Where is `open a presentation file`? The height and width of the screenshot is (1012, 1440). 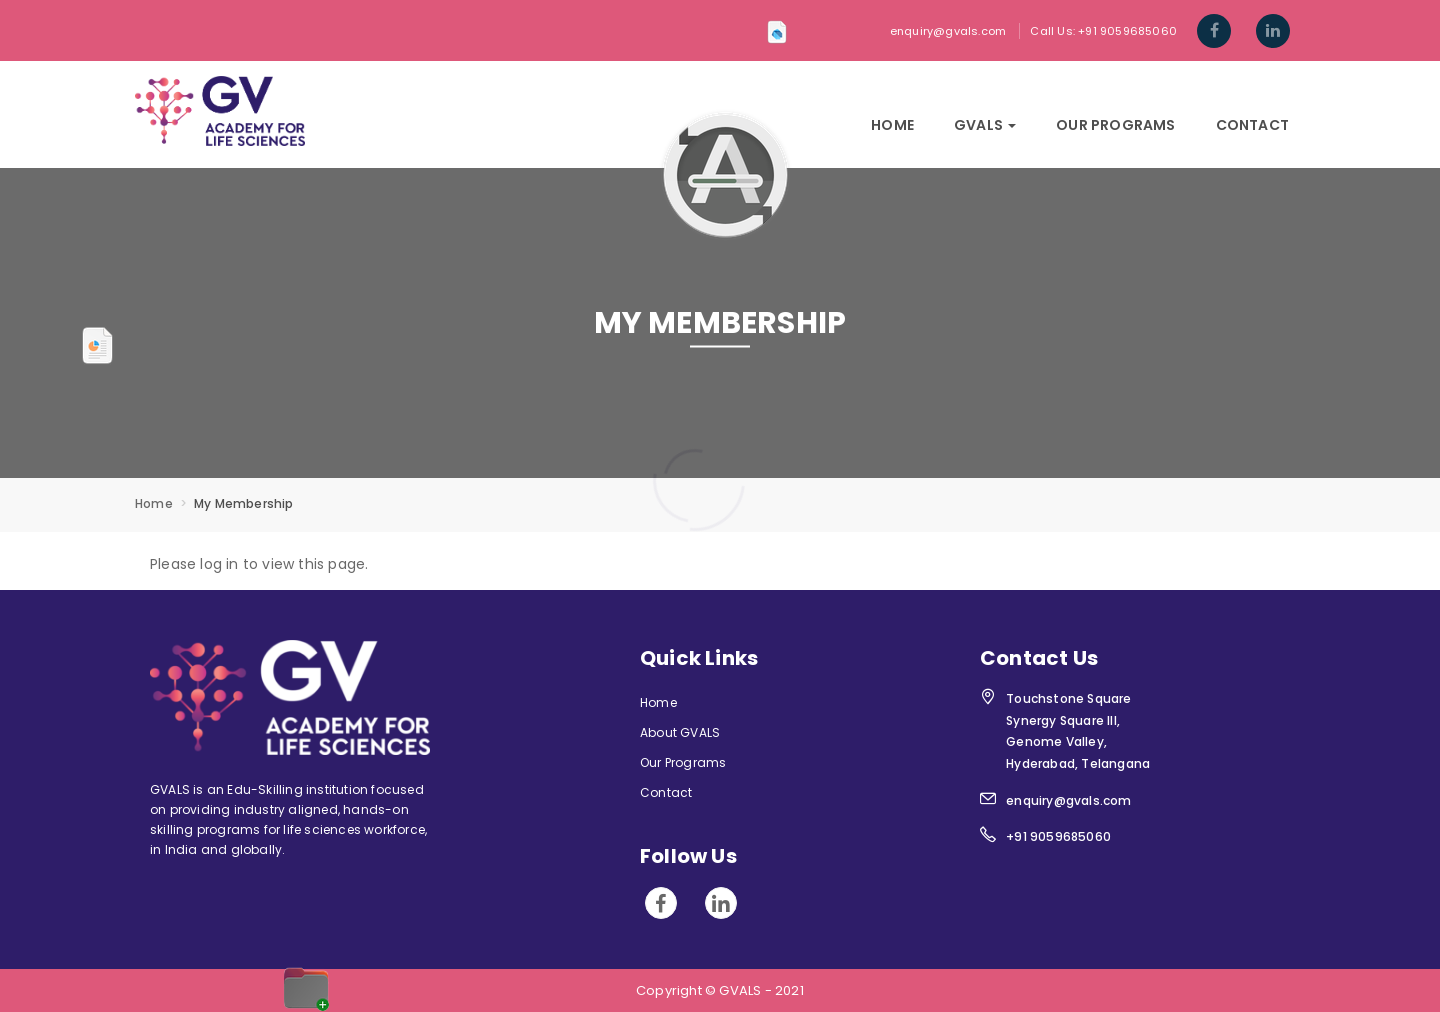 open a presentation file is located at coordinates (97, 345).